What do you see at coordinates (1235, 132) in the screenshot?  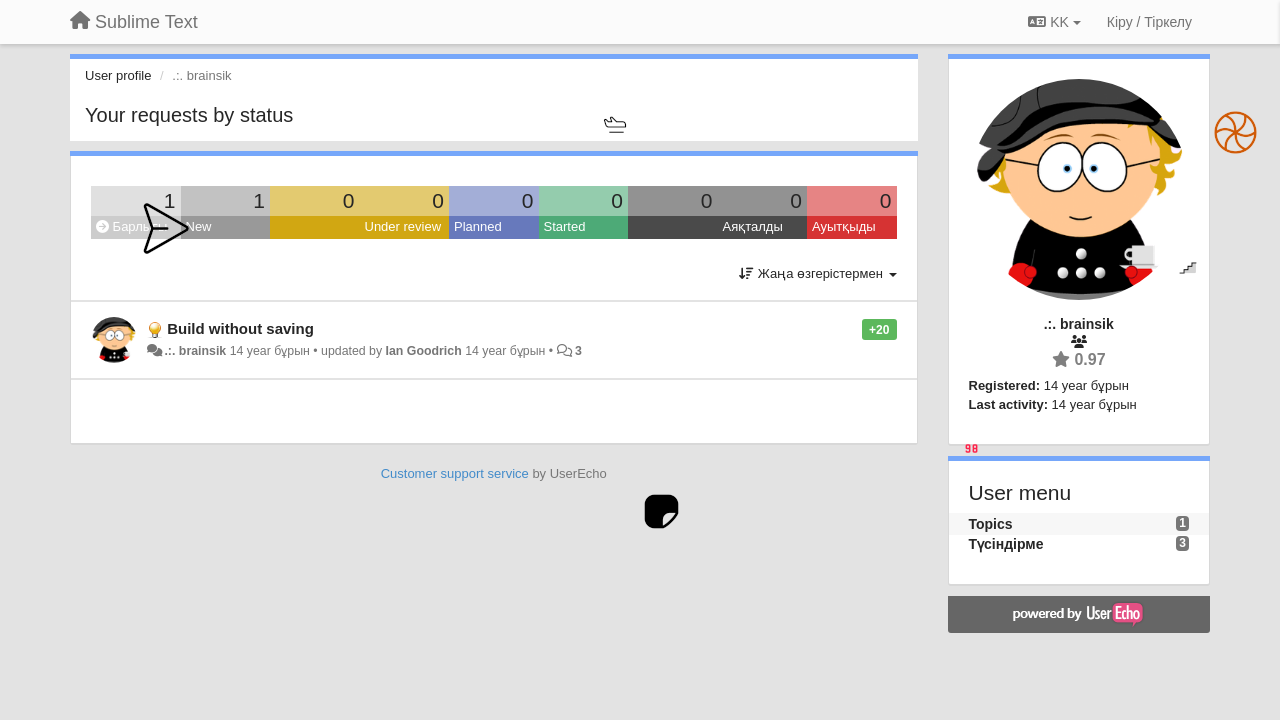 I see `indicates content is loading` at bounding box center [1235, 132].